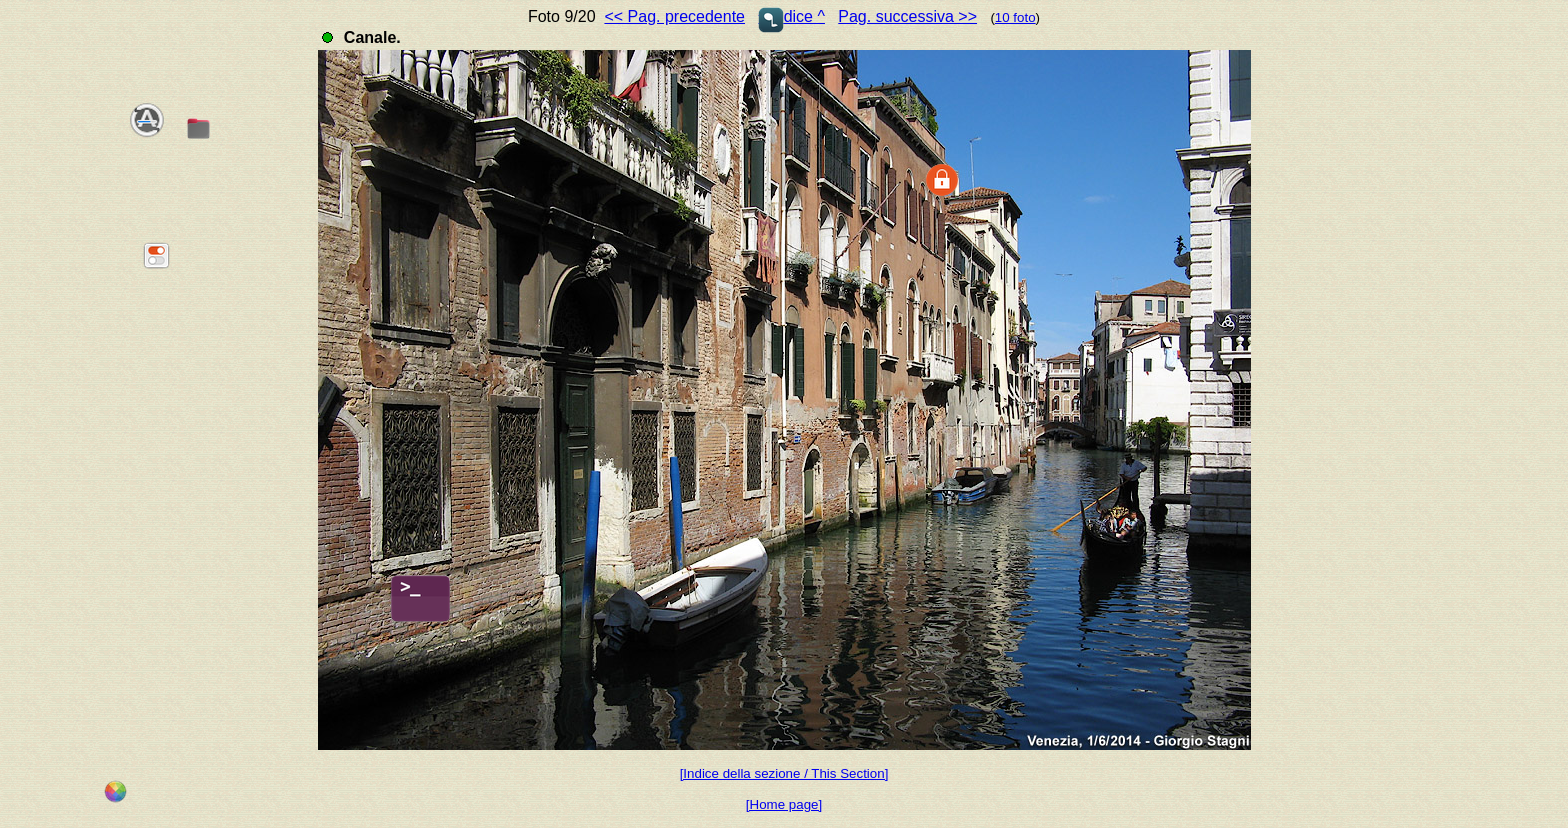  Describe the element at coordinates (156, 255) in the screenshot. I see `open unity tweak tool settings` at that location.